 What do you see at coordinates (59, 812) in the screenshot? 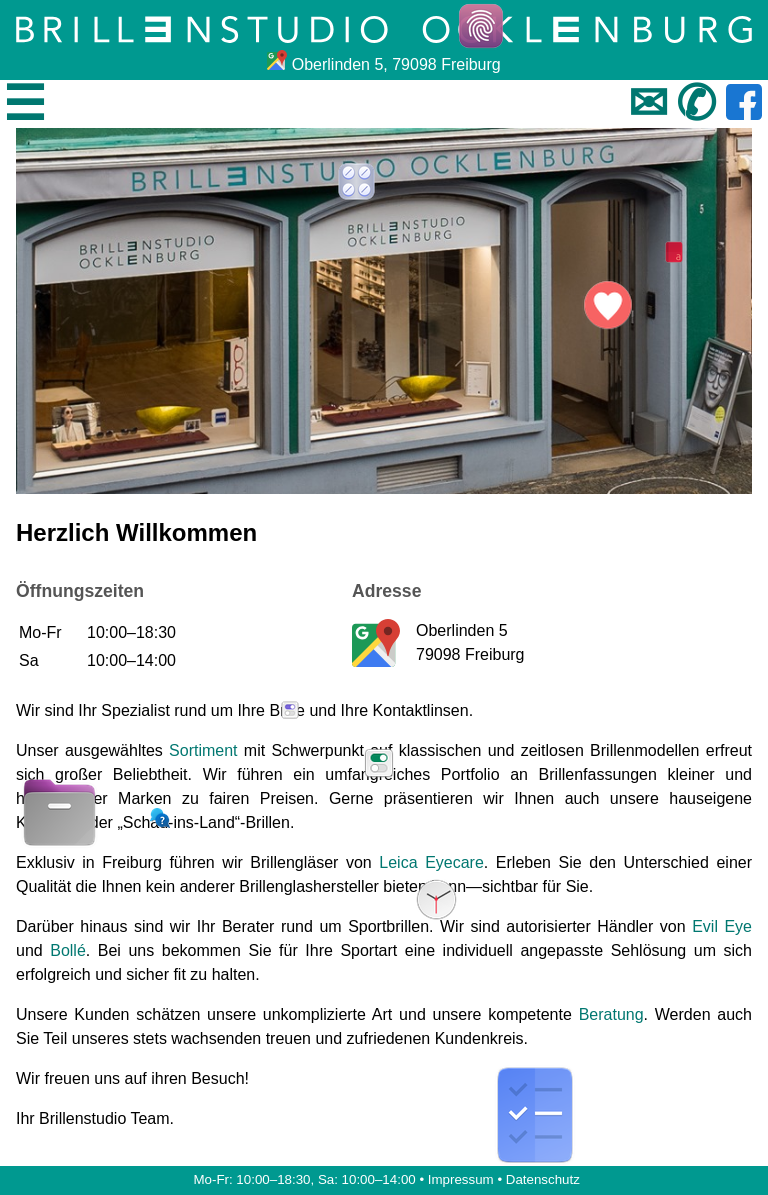
I see `open the file manager application` at bounding box center [59, 812].